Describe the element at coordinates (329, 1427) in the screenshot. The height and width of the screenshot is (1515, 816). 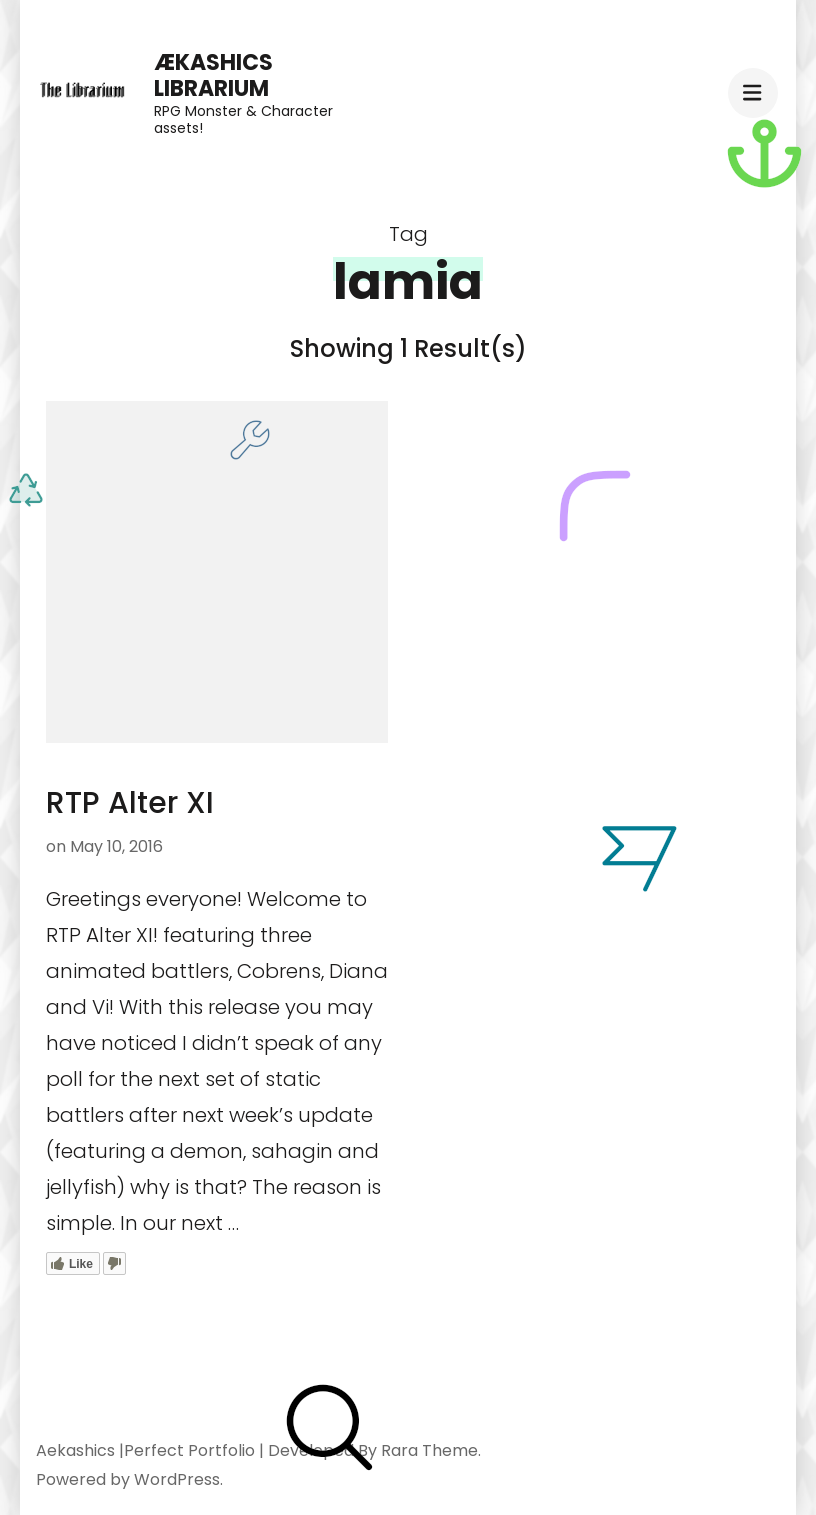
I see `search for content or items` at that location.